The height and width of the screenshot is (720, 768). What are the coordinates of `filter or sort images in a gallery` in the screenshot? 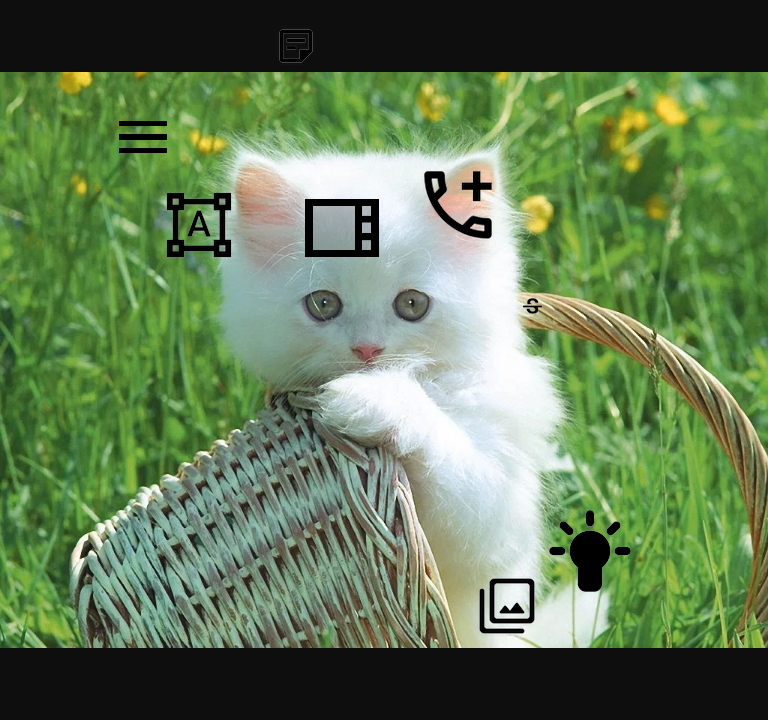 It's located at (507, 606).